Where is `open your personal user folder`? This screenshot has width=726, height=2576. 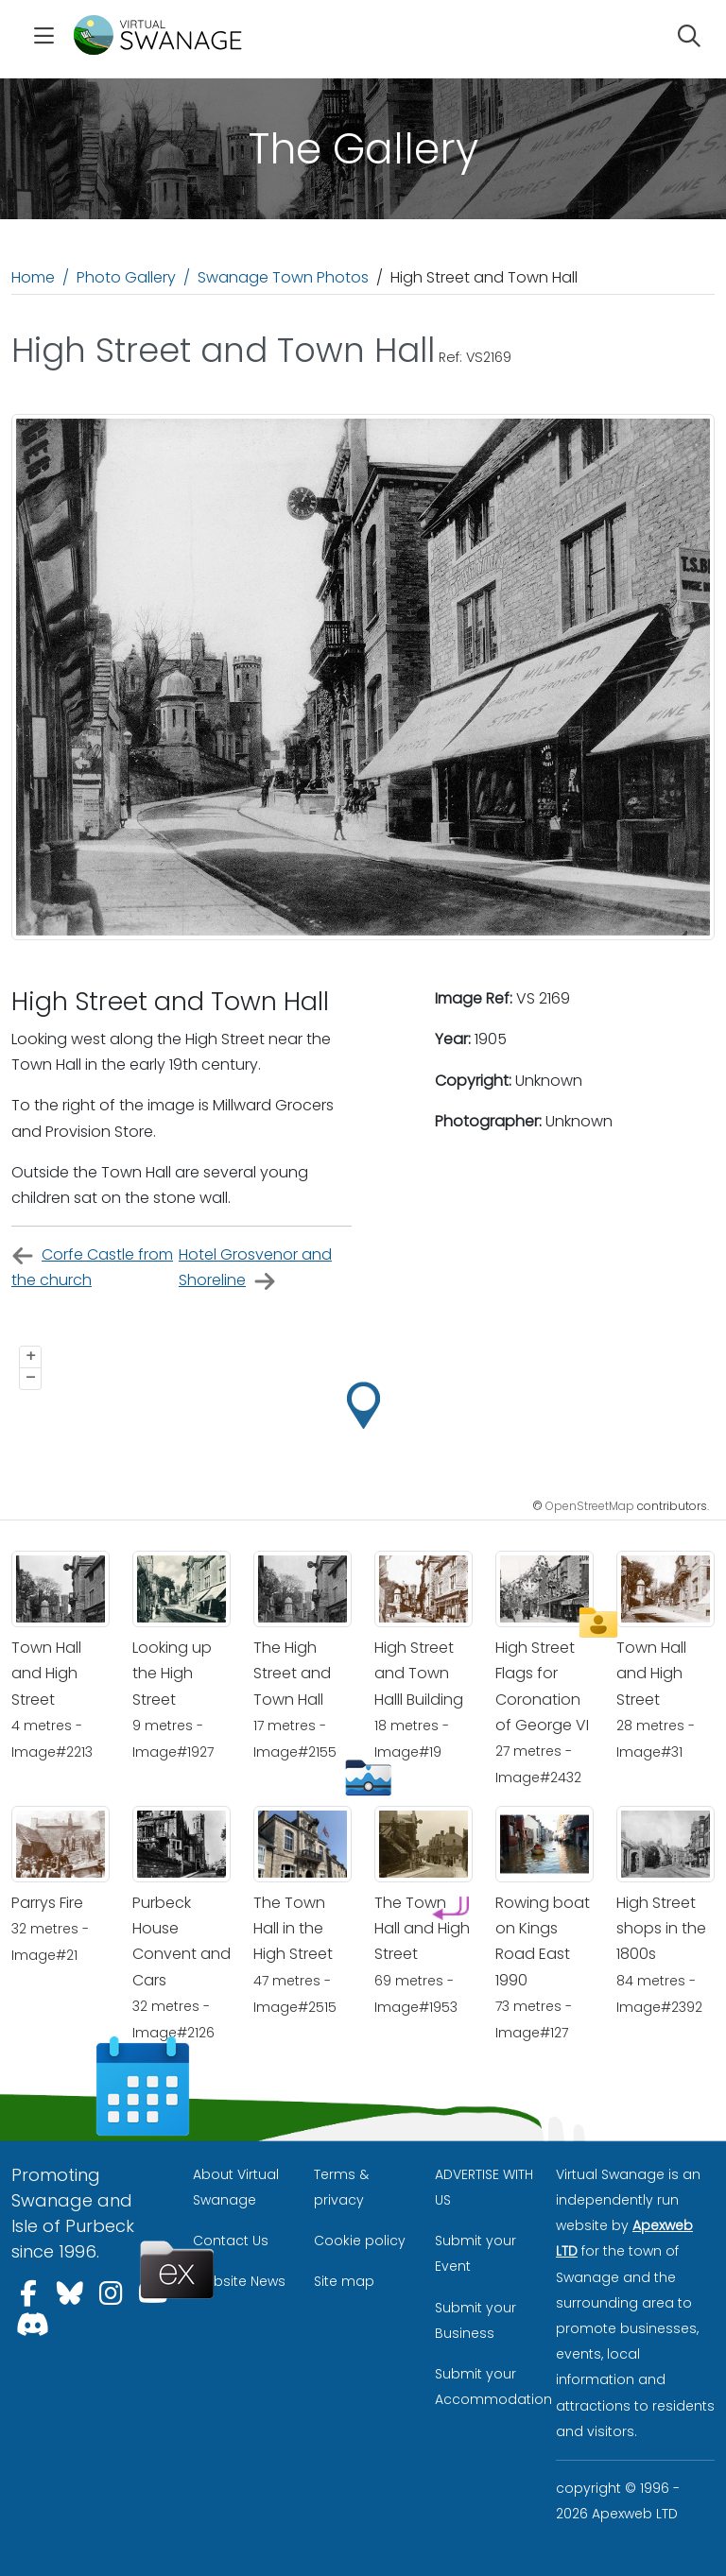
open your personal user folder is located at coordinates (598, 1623).